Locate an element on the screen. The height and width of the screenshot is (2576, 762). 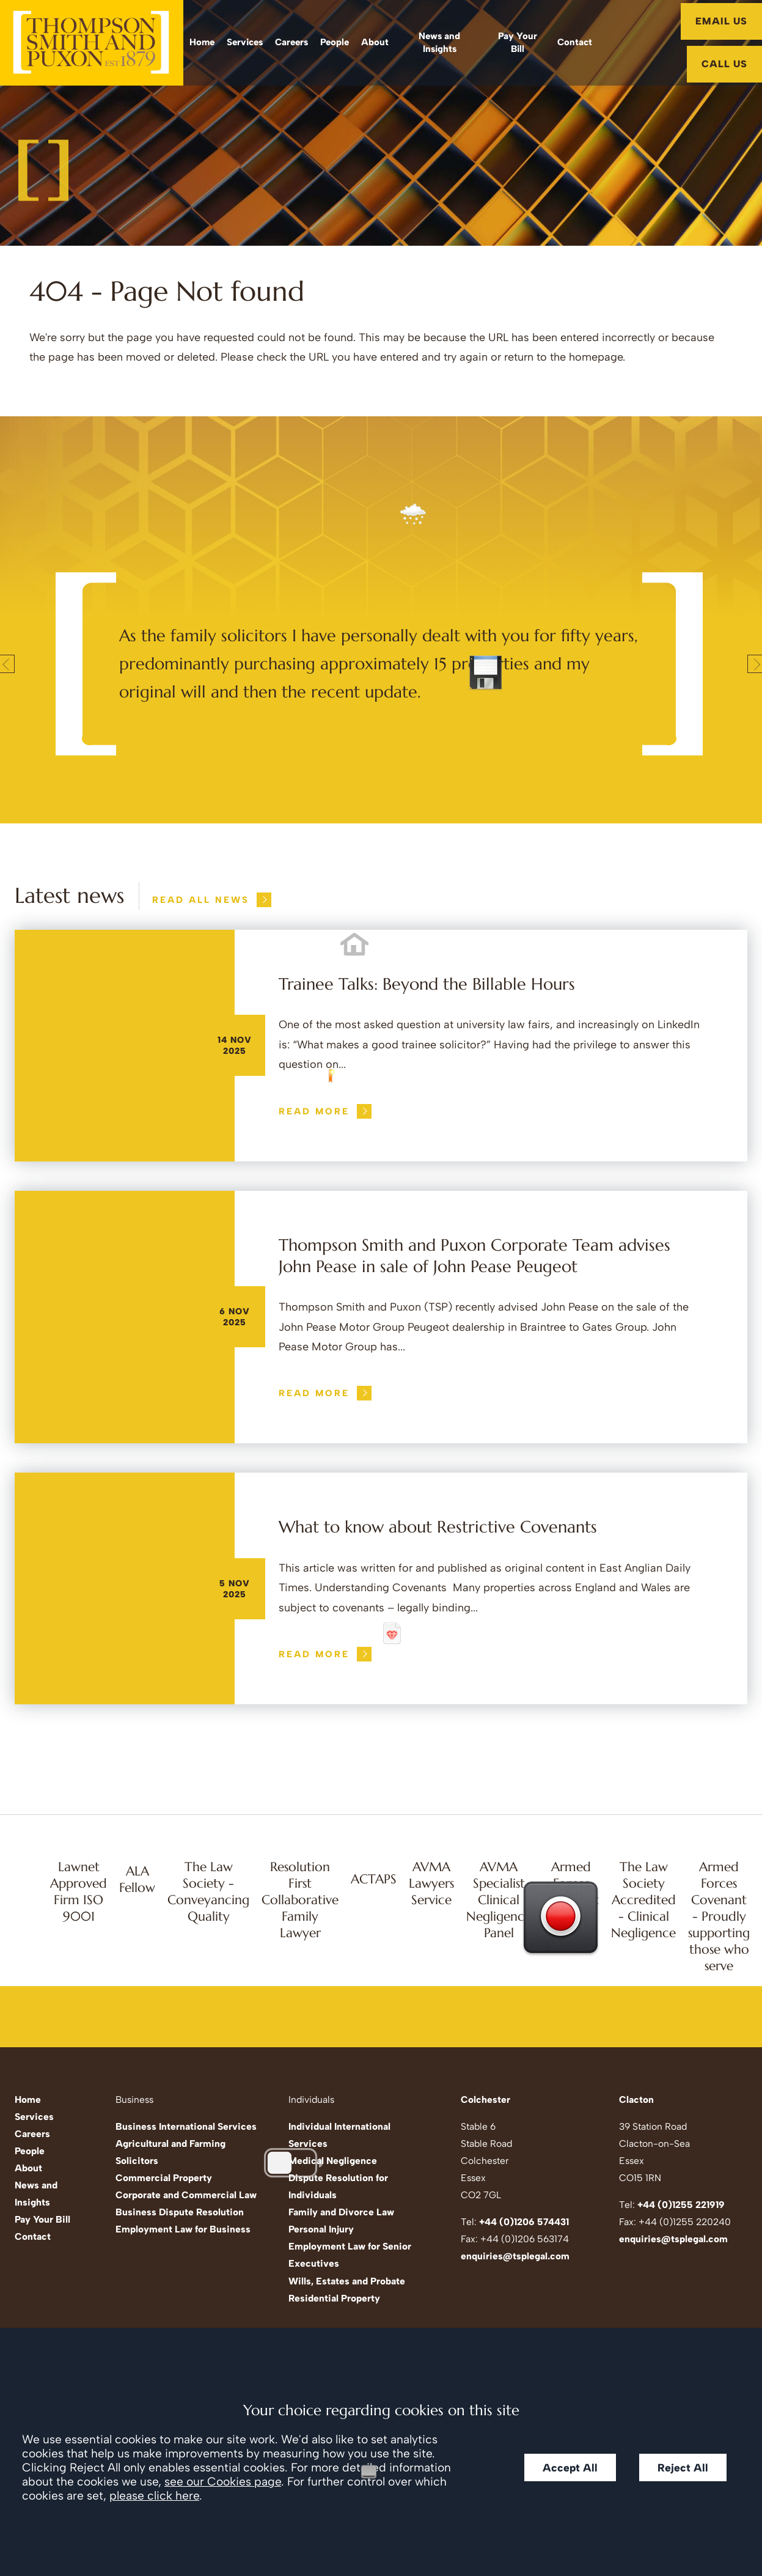
add a new bookmark is located at coordinates (331, 1076).